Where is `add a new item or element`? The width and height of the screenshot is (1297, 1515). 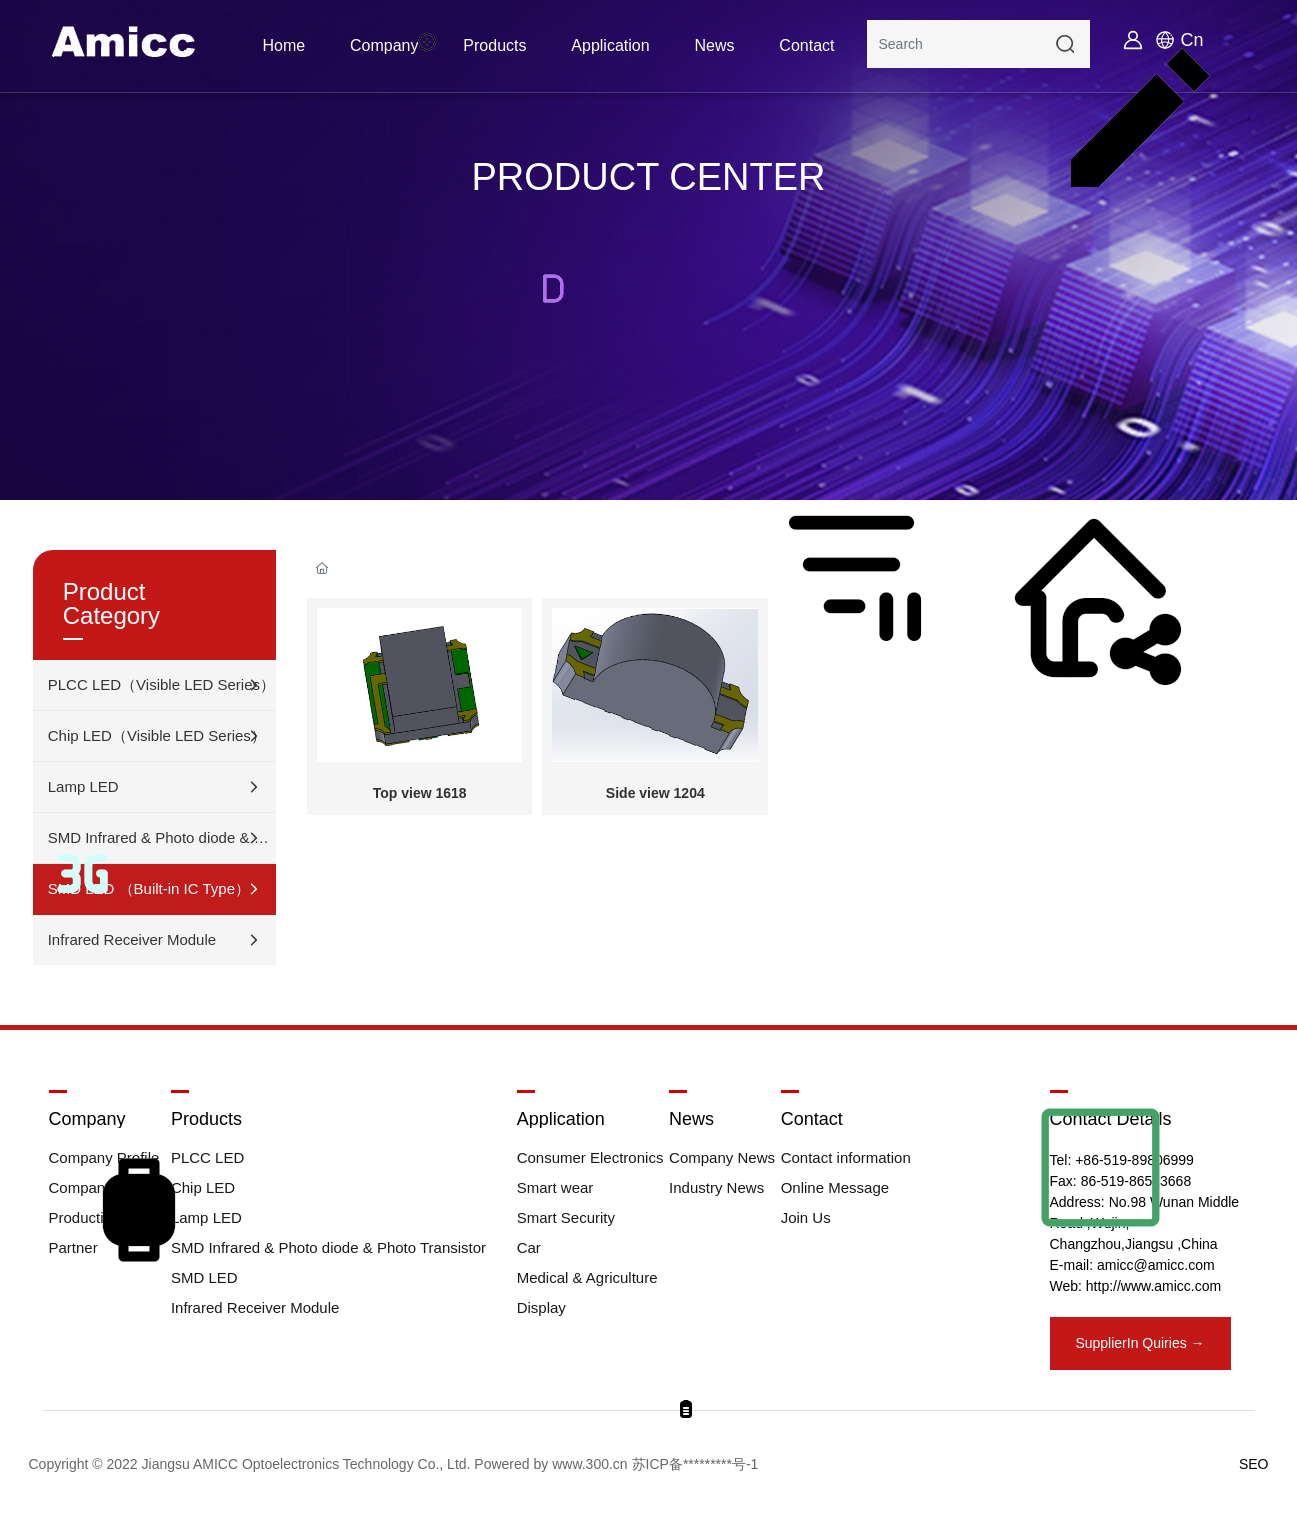
add a new item or element is located at coordinates (427, 42).